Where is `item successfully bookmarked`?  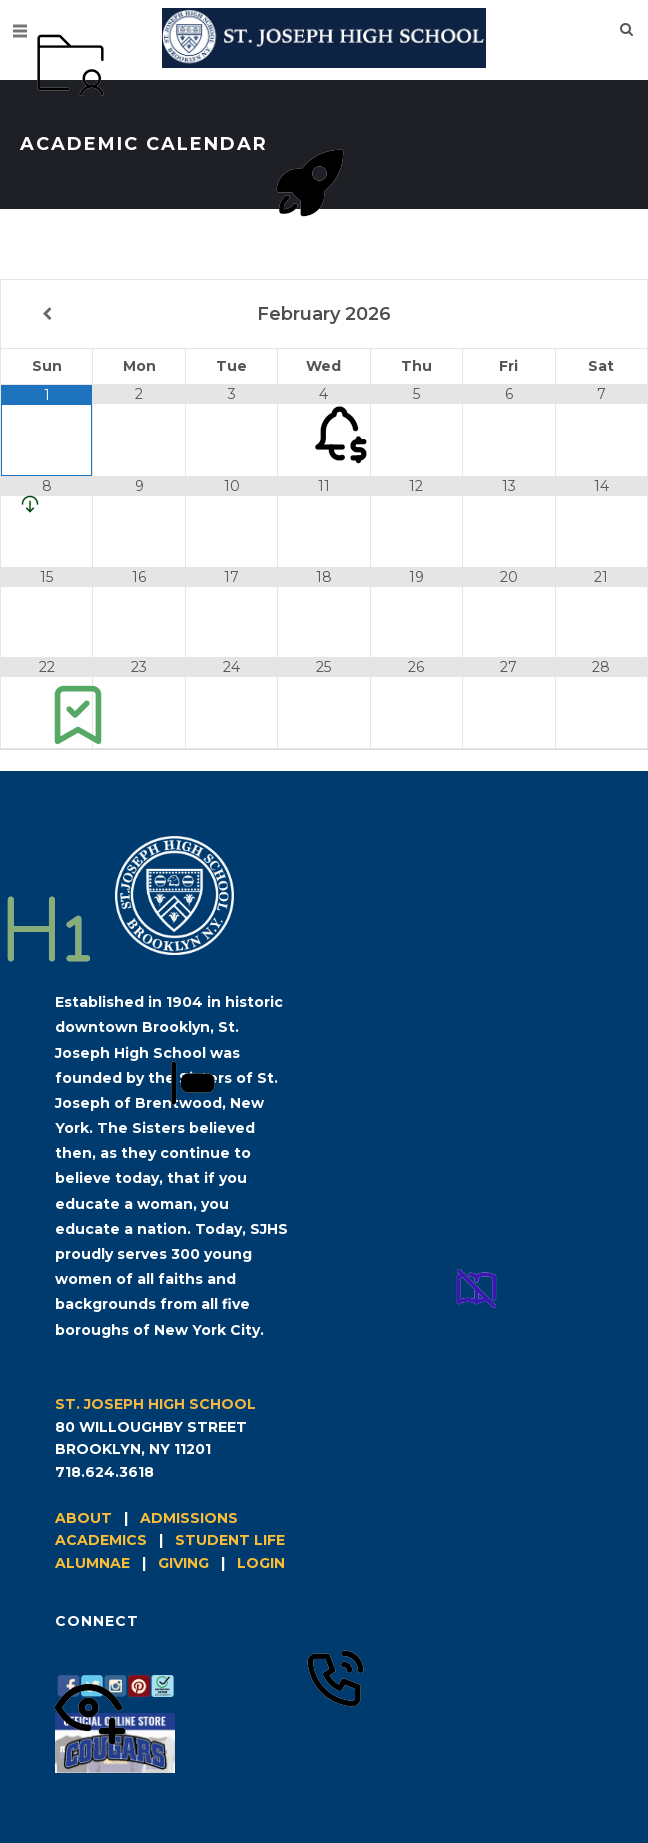
item successfully bookmarked is located at coordinates (78, 715).